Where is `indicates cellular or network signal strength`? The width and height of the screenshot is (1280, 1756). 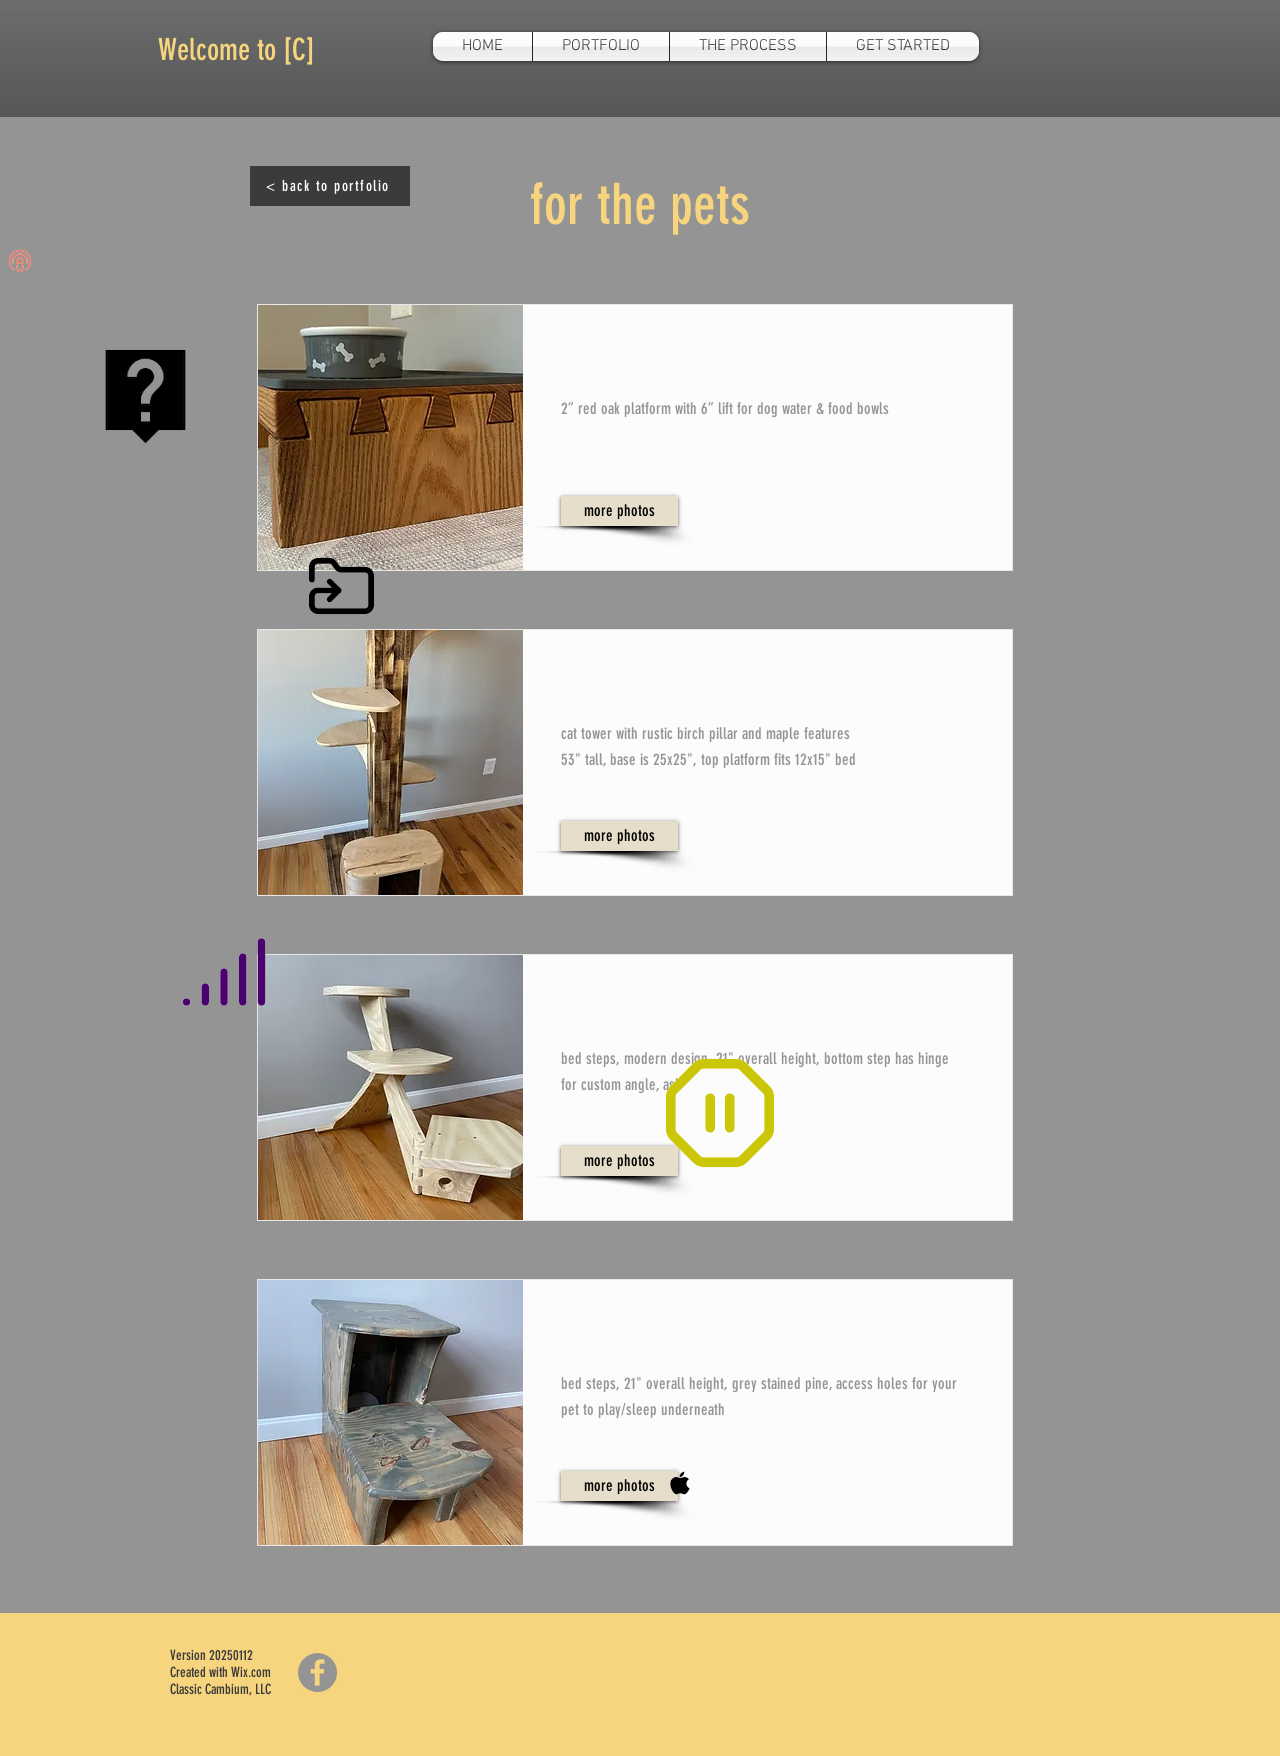 indicates cellular or network signal strength is located at coordinates (224, 972).